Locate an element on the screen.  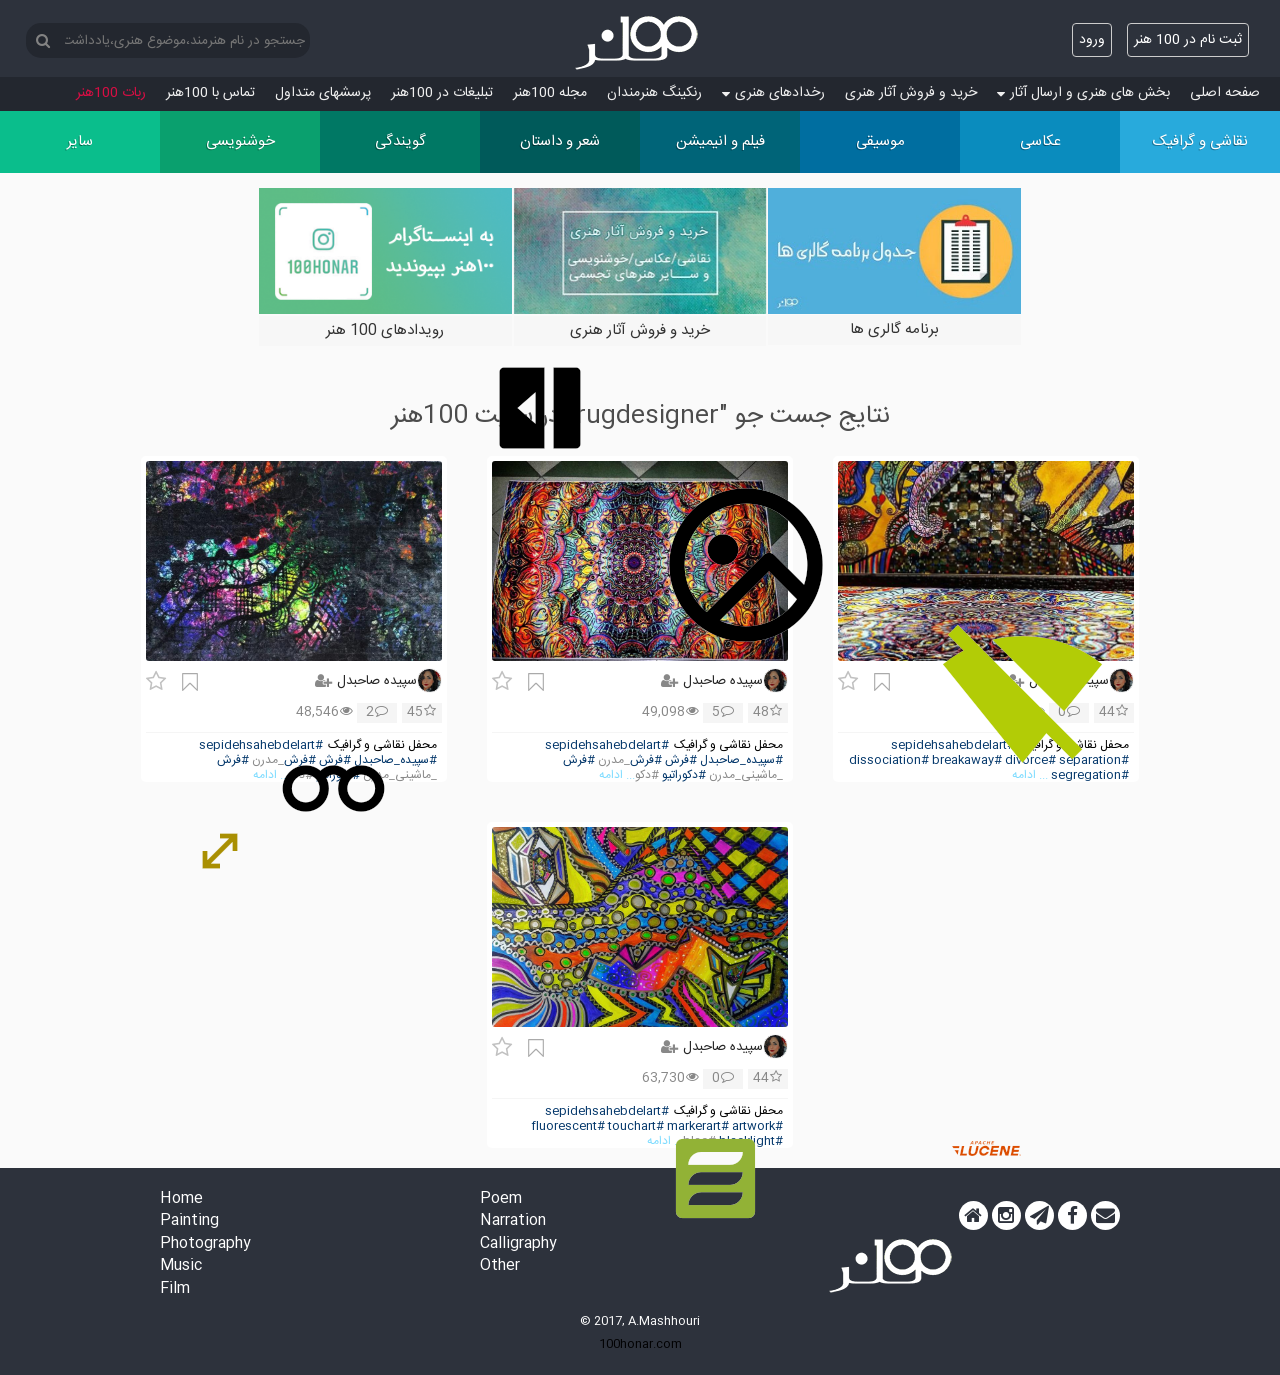
collapse the sidebar panel is located at coordinates (540, 408).